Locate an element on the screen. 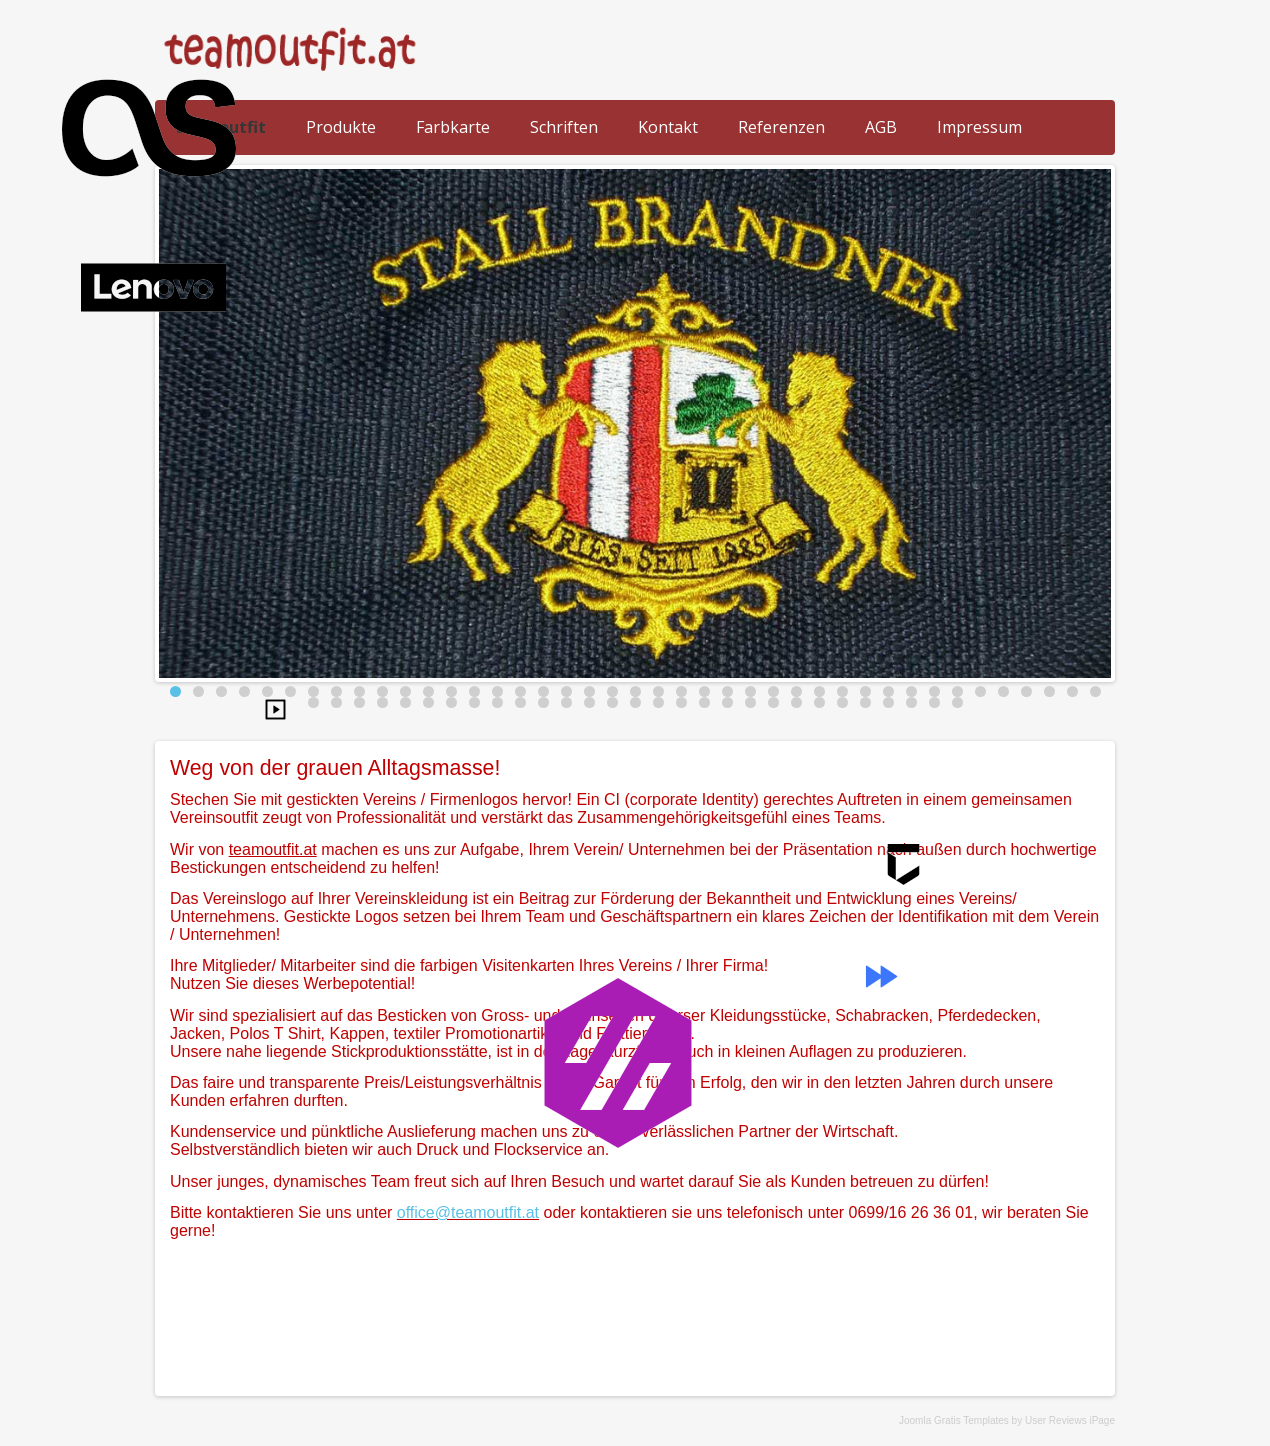 This screenshot has width=1270, height=1446. voron design brand logo is located at coordinates (618, 1063).